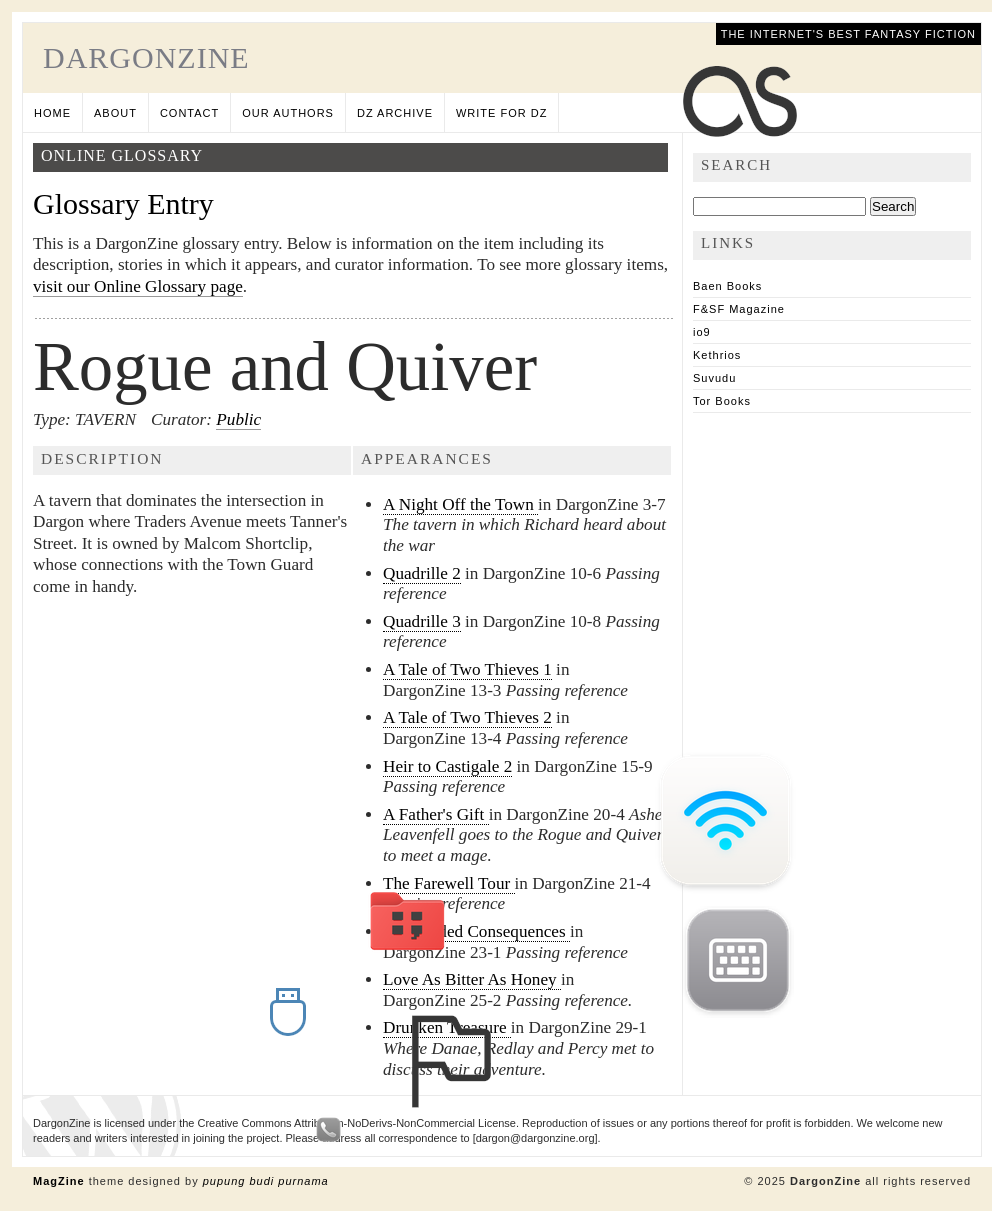 The height and width of the screenshot is (1211, 992). Describe the element at coordinates (738, 962) in the screenshot. I see `open keyboard settings and preferences` at that location.